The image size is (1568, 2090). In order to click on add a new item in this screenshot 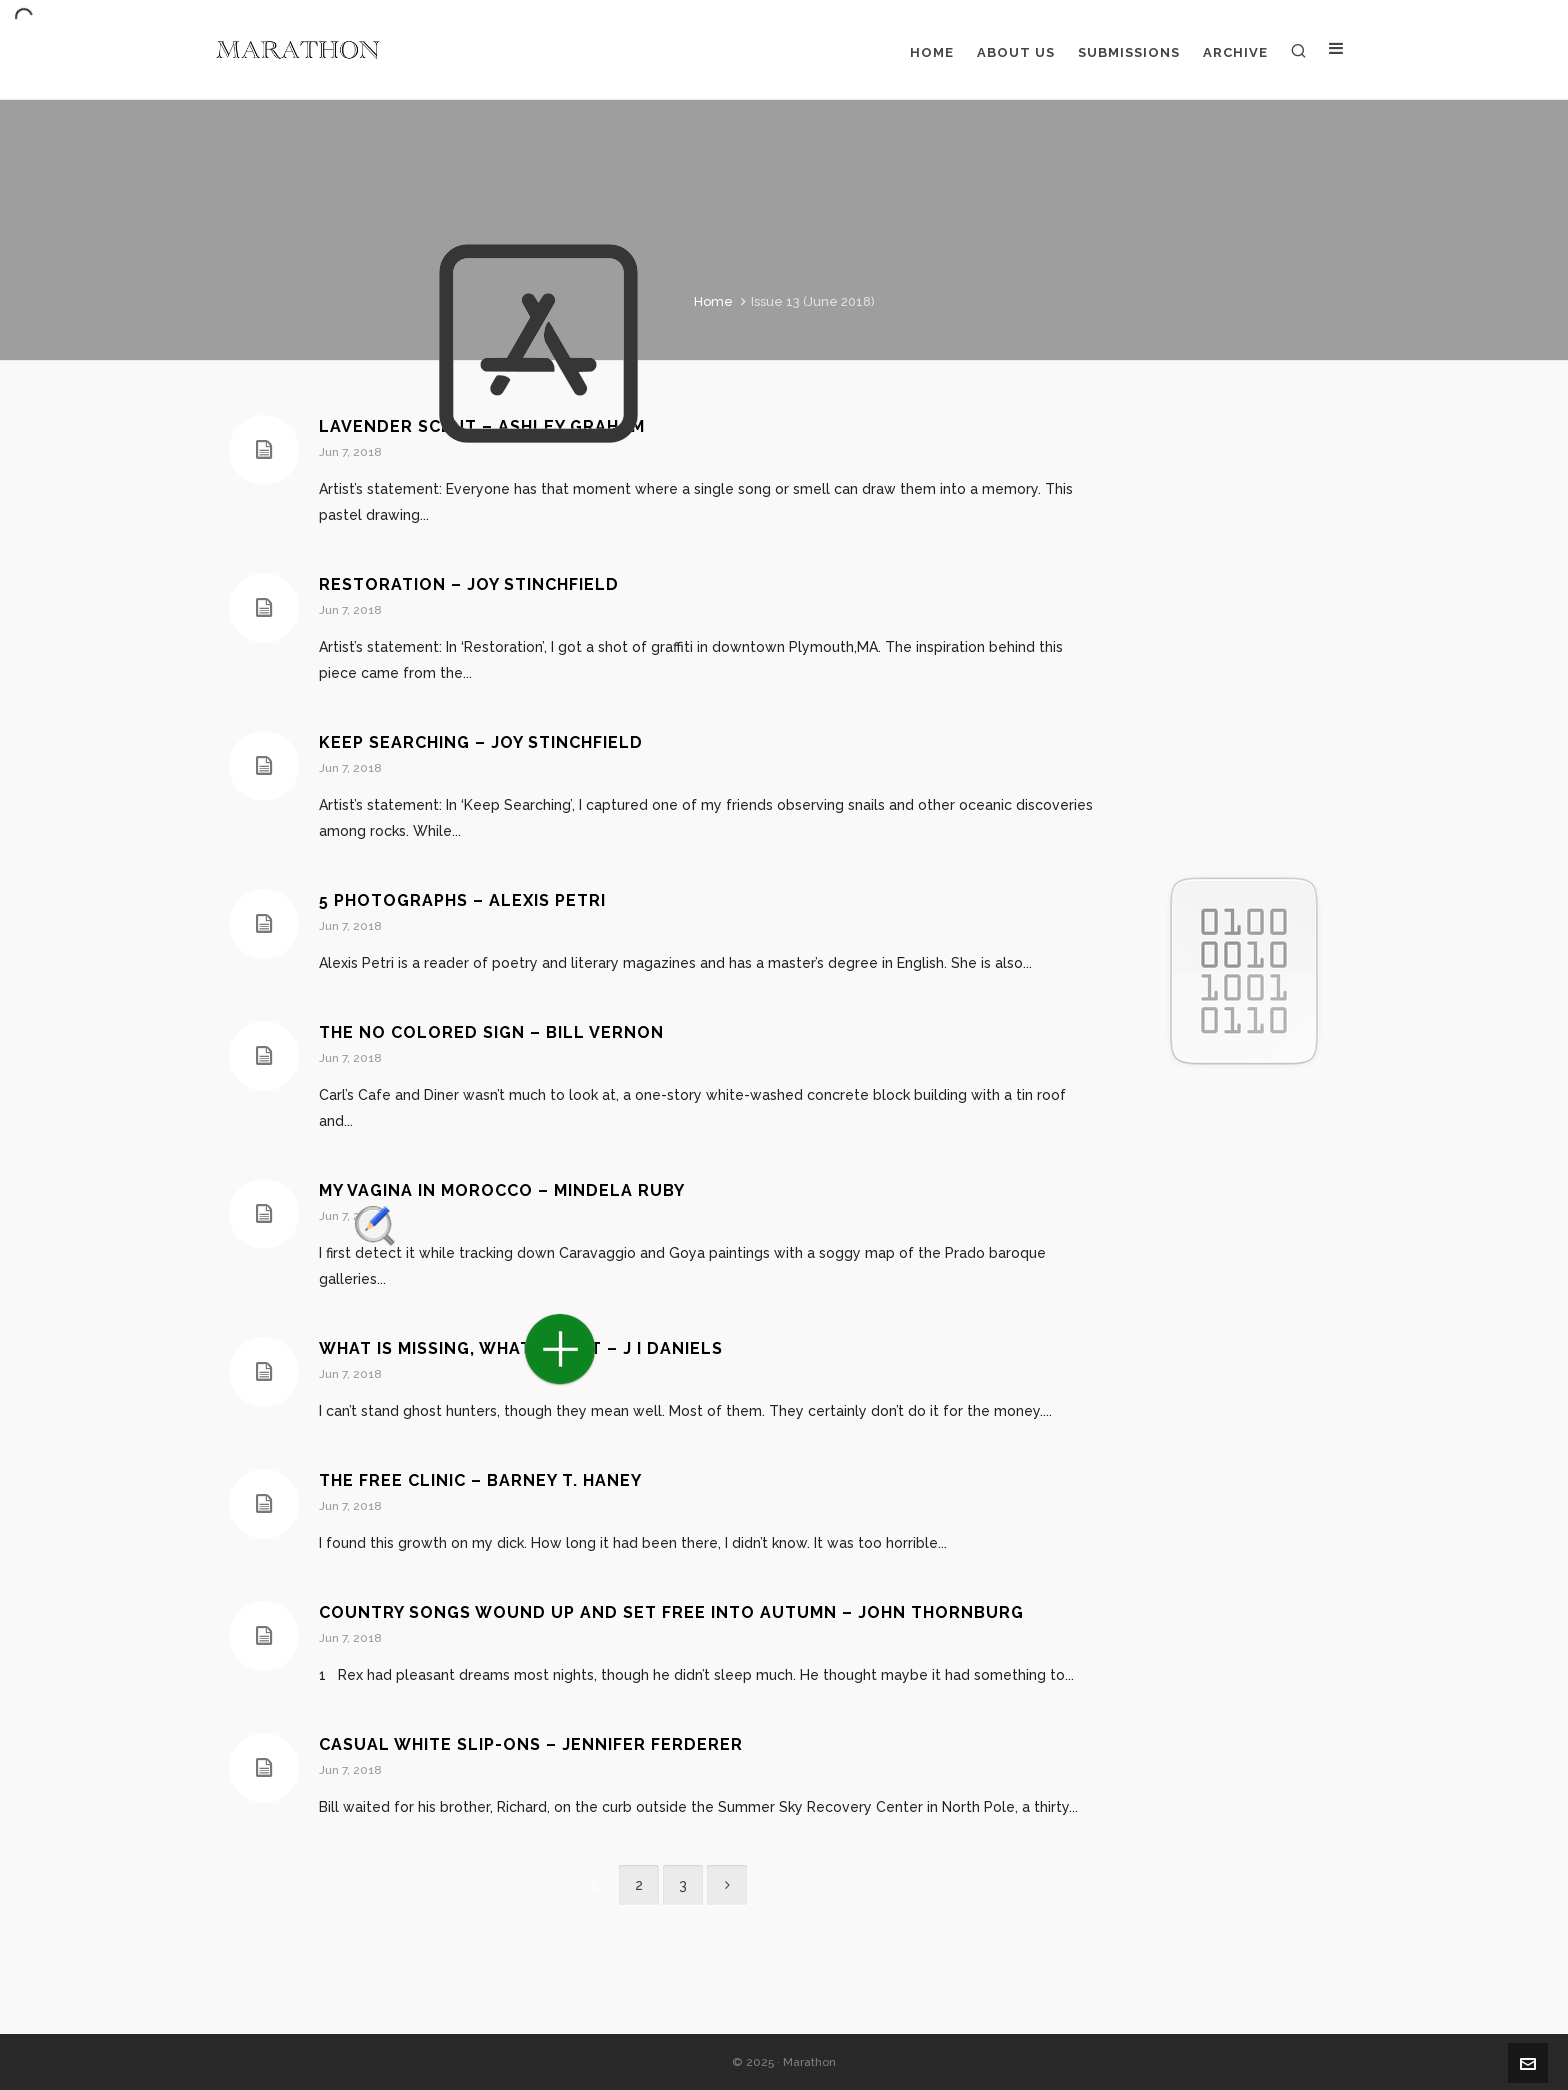, I will do `click(560, 1349)`.